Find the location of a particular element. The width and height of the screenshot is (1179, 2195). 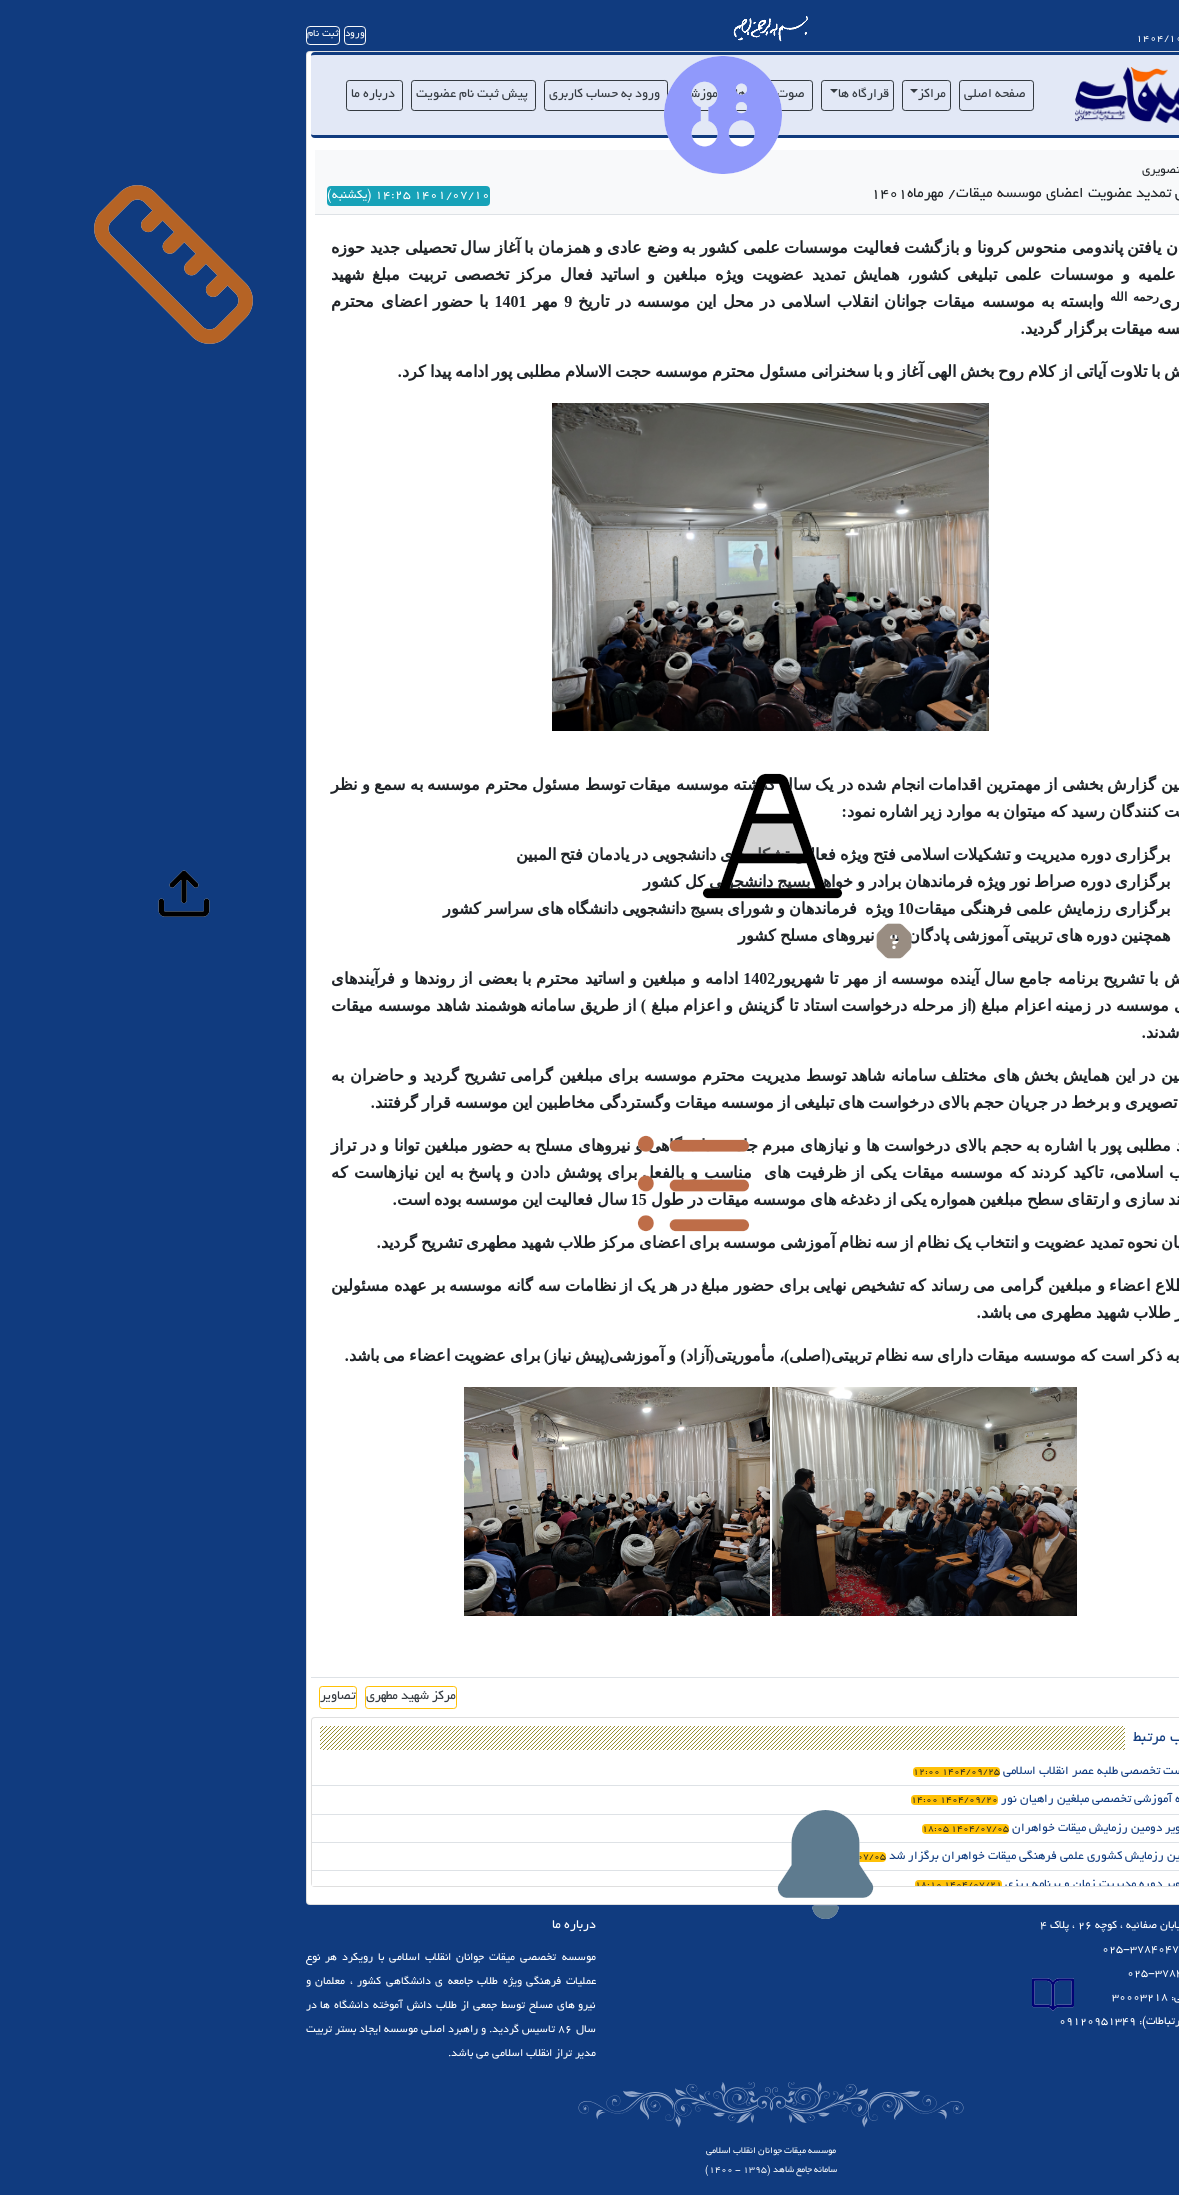

access help or support options is located at coordinates (894, 941).